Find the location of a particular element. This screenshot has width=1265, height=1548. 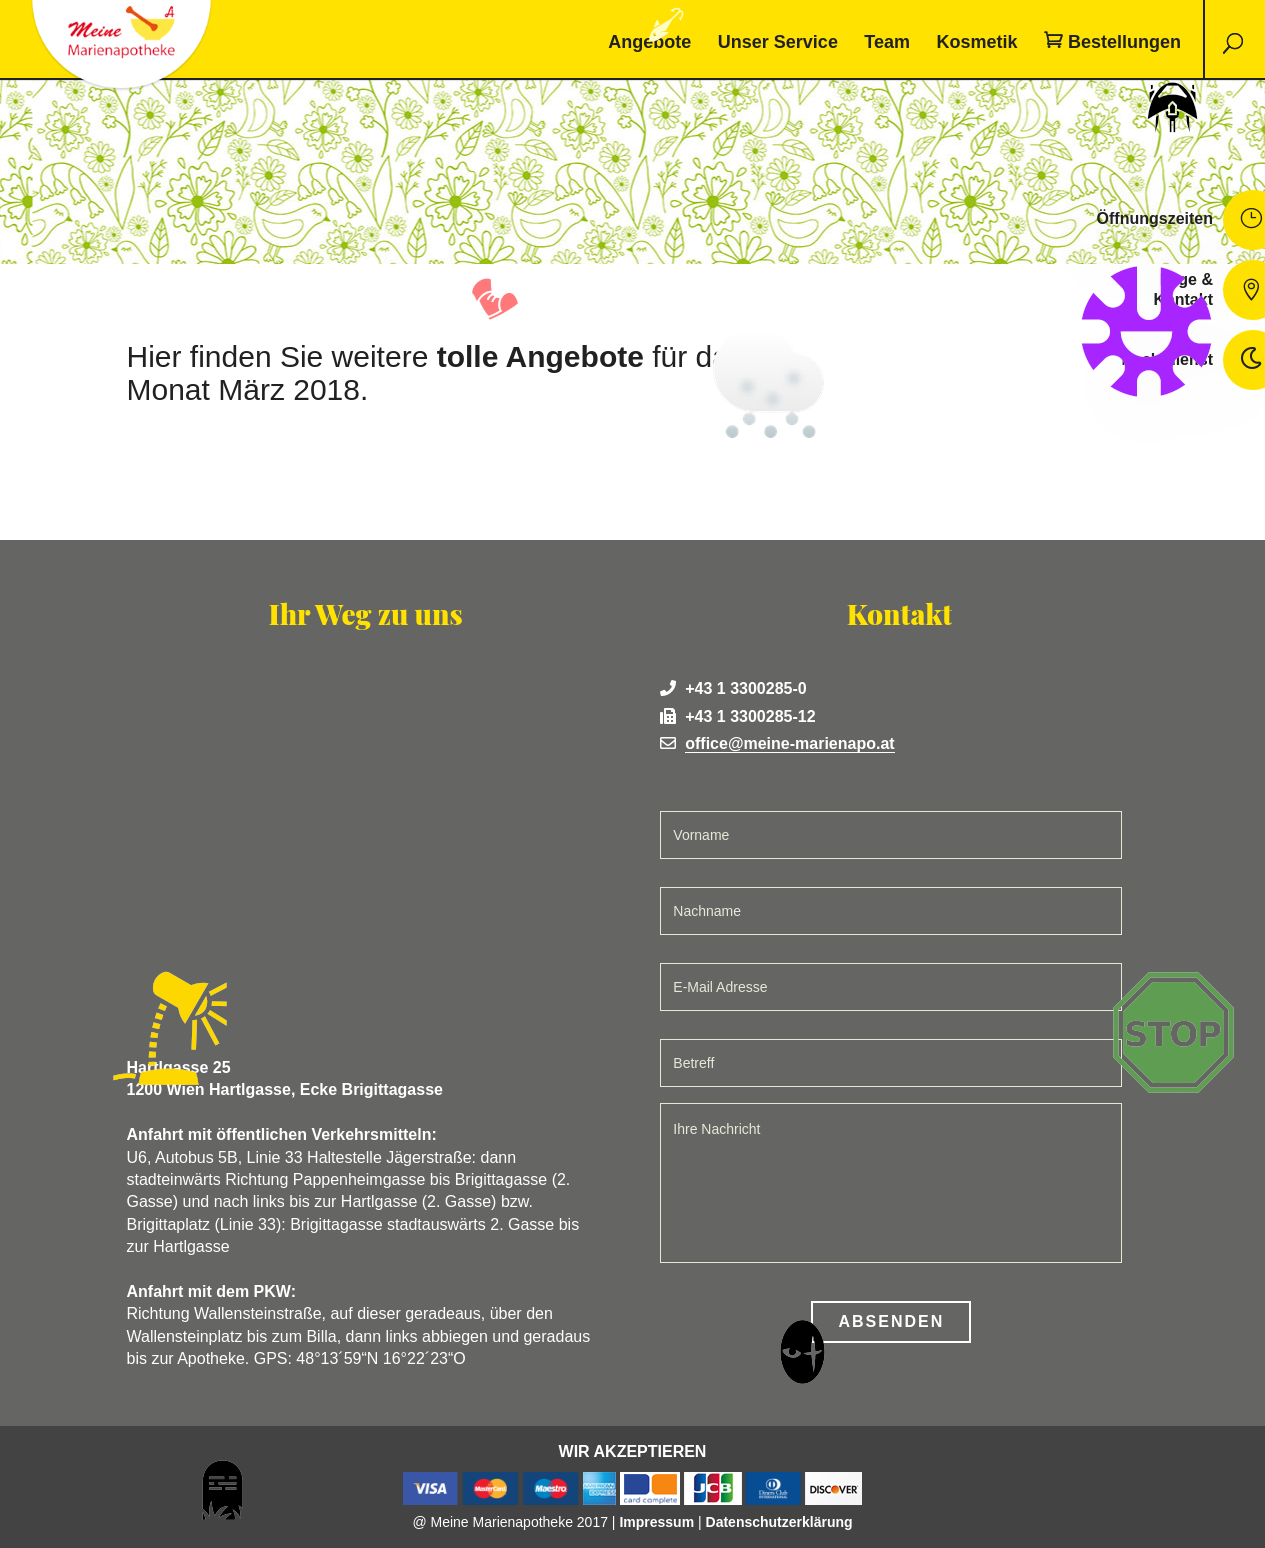

toggle desk lamp or reading light is located at coordinates (170, 1028).